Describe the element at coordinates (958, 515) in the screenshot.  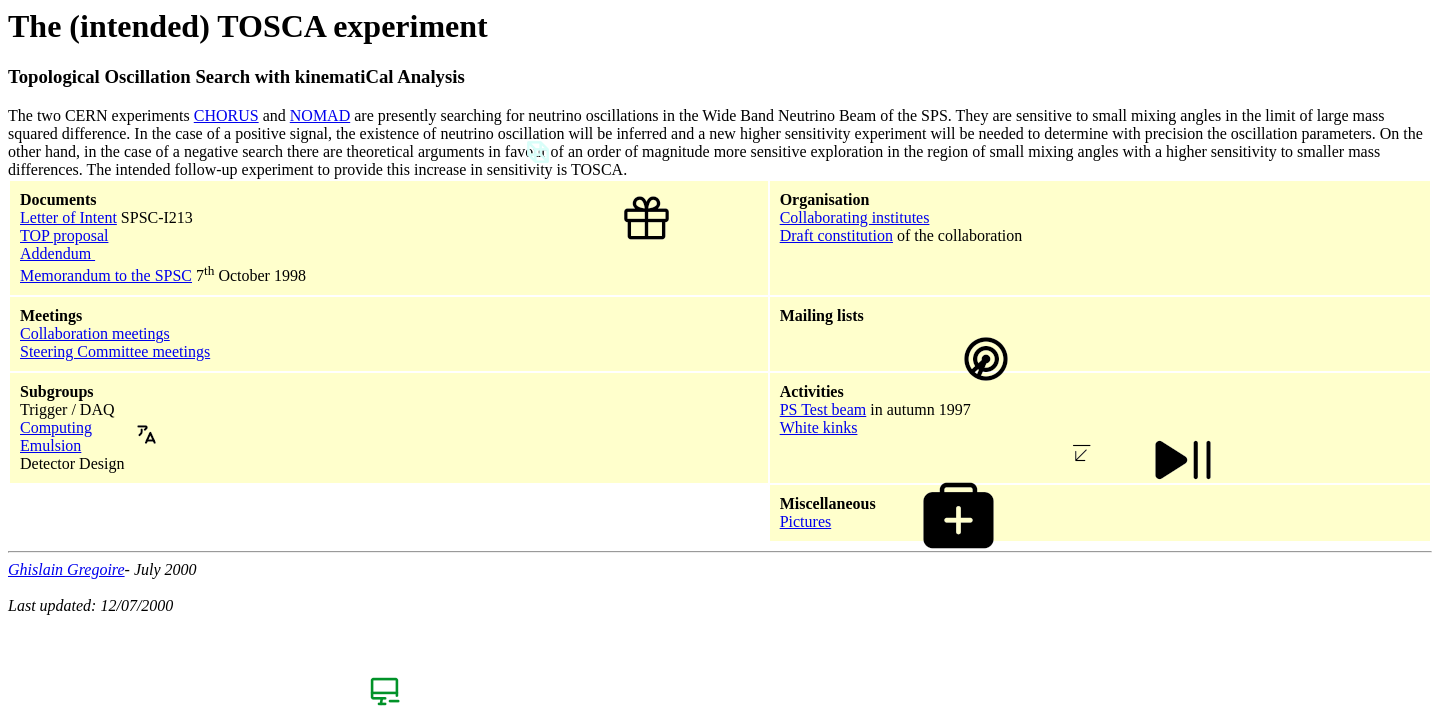
I see `access health or medical information` at that location.